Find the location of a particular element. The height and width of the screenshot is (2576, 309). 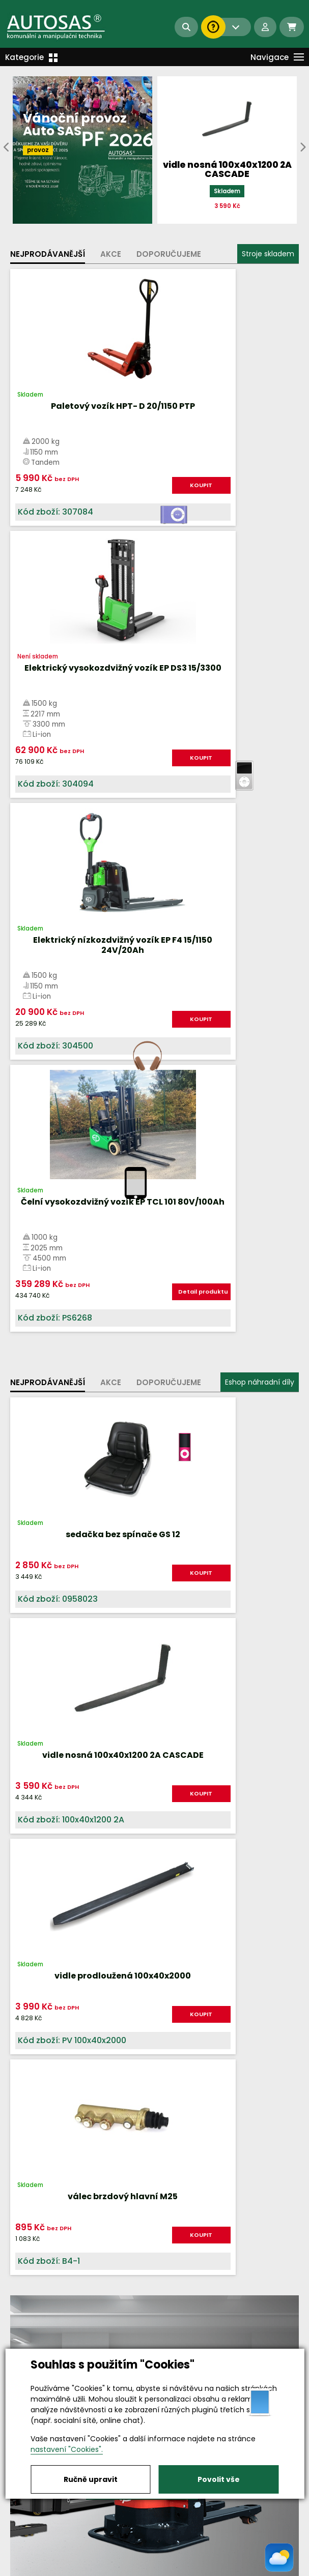

connected ipad pro device is located at coordinates (260, 2402).